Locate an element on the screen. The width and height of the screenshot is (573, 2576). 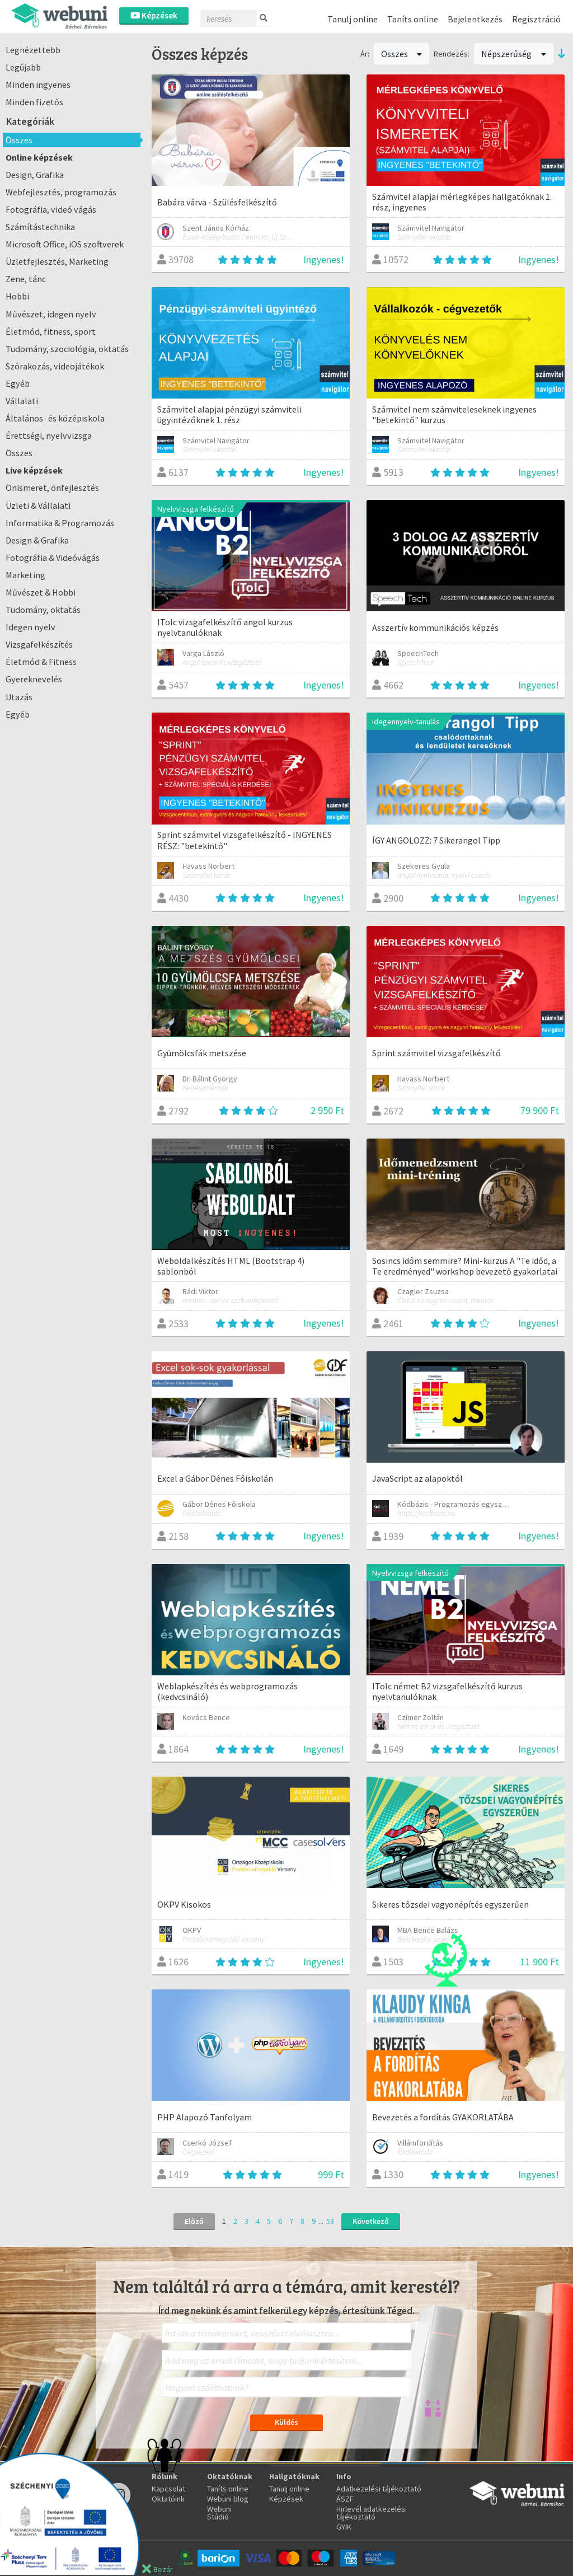
access global or worldwide settings is located at coordinates (445, 1960).